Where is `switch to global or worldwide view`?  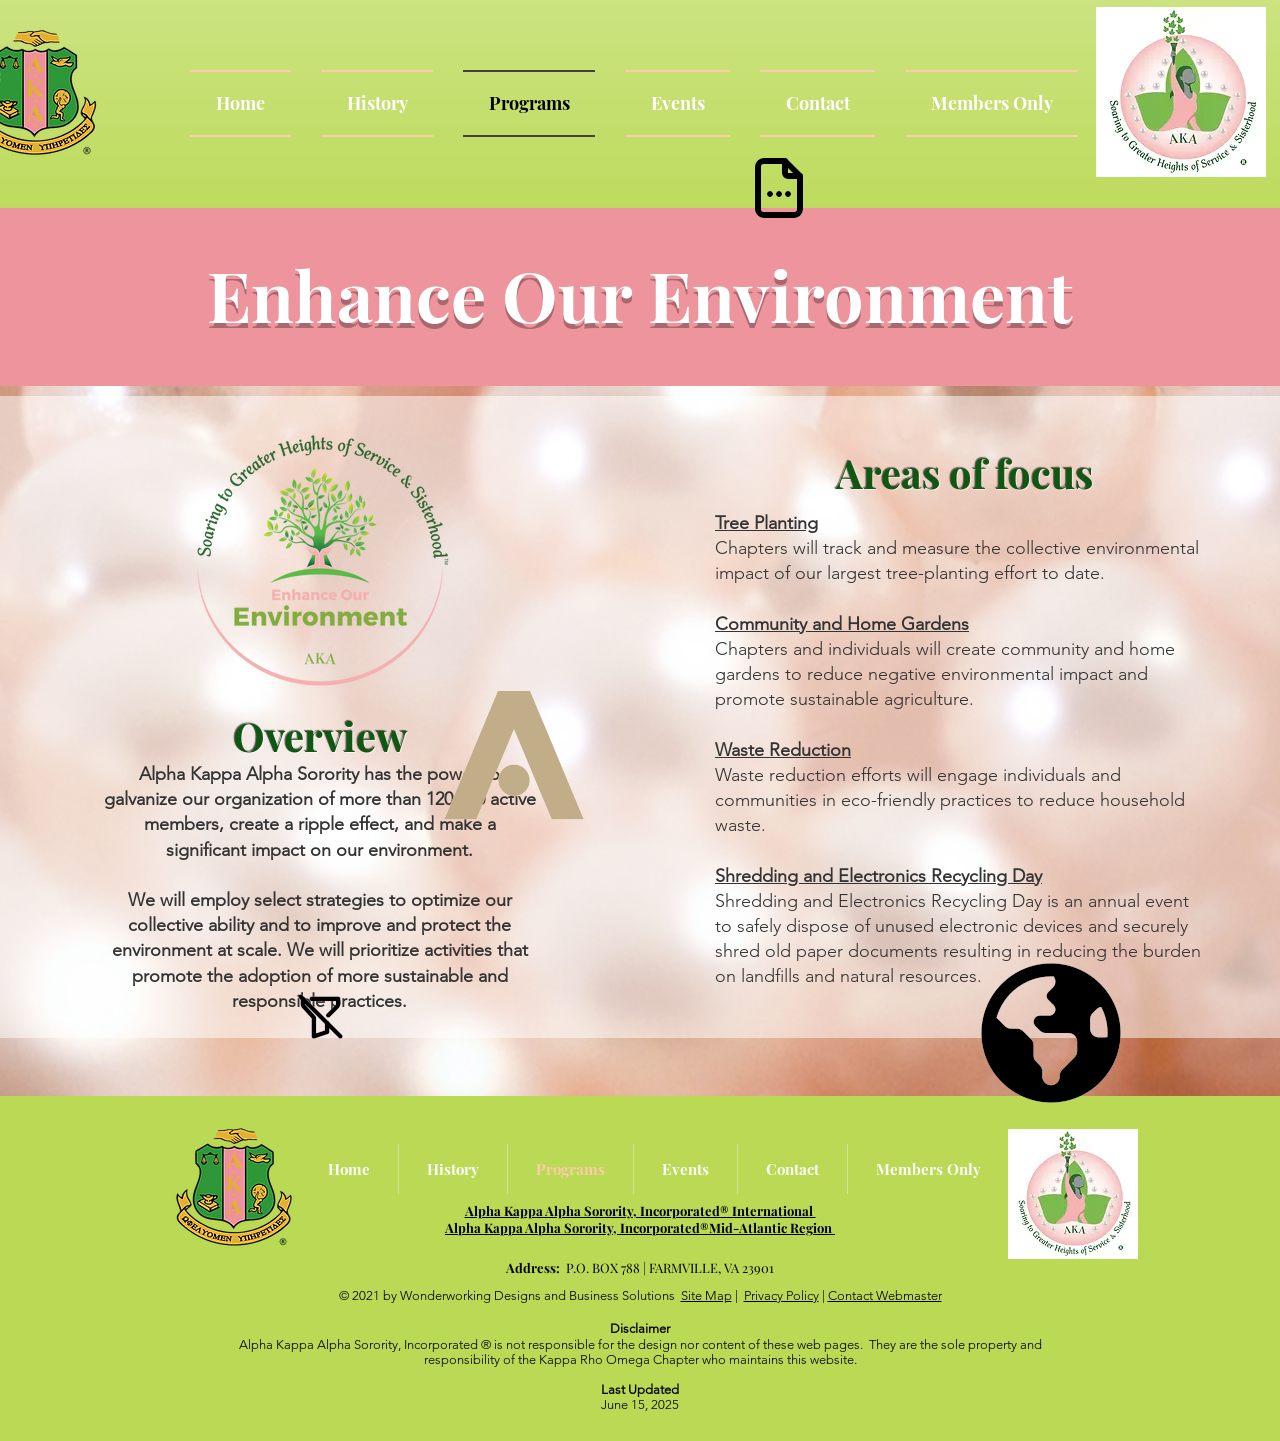 switch to global or worldwide view is located at coordinates (1051, 1033).